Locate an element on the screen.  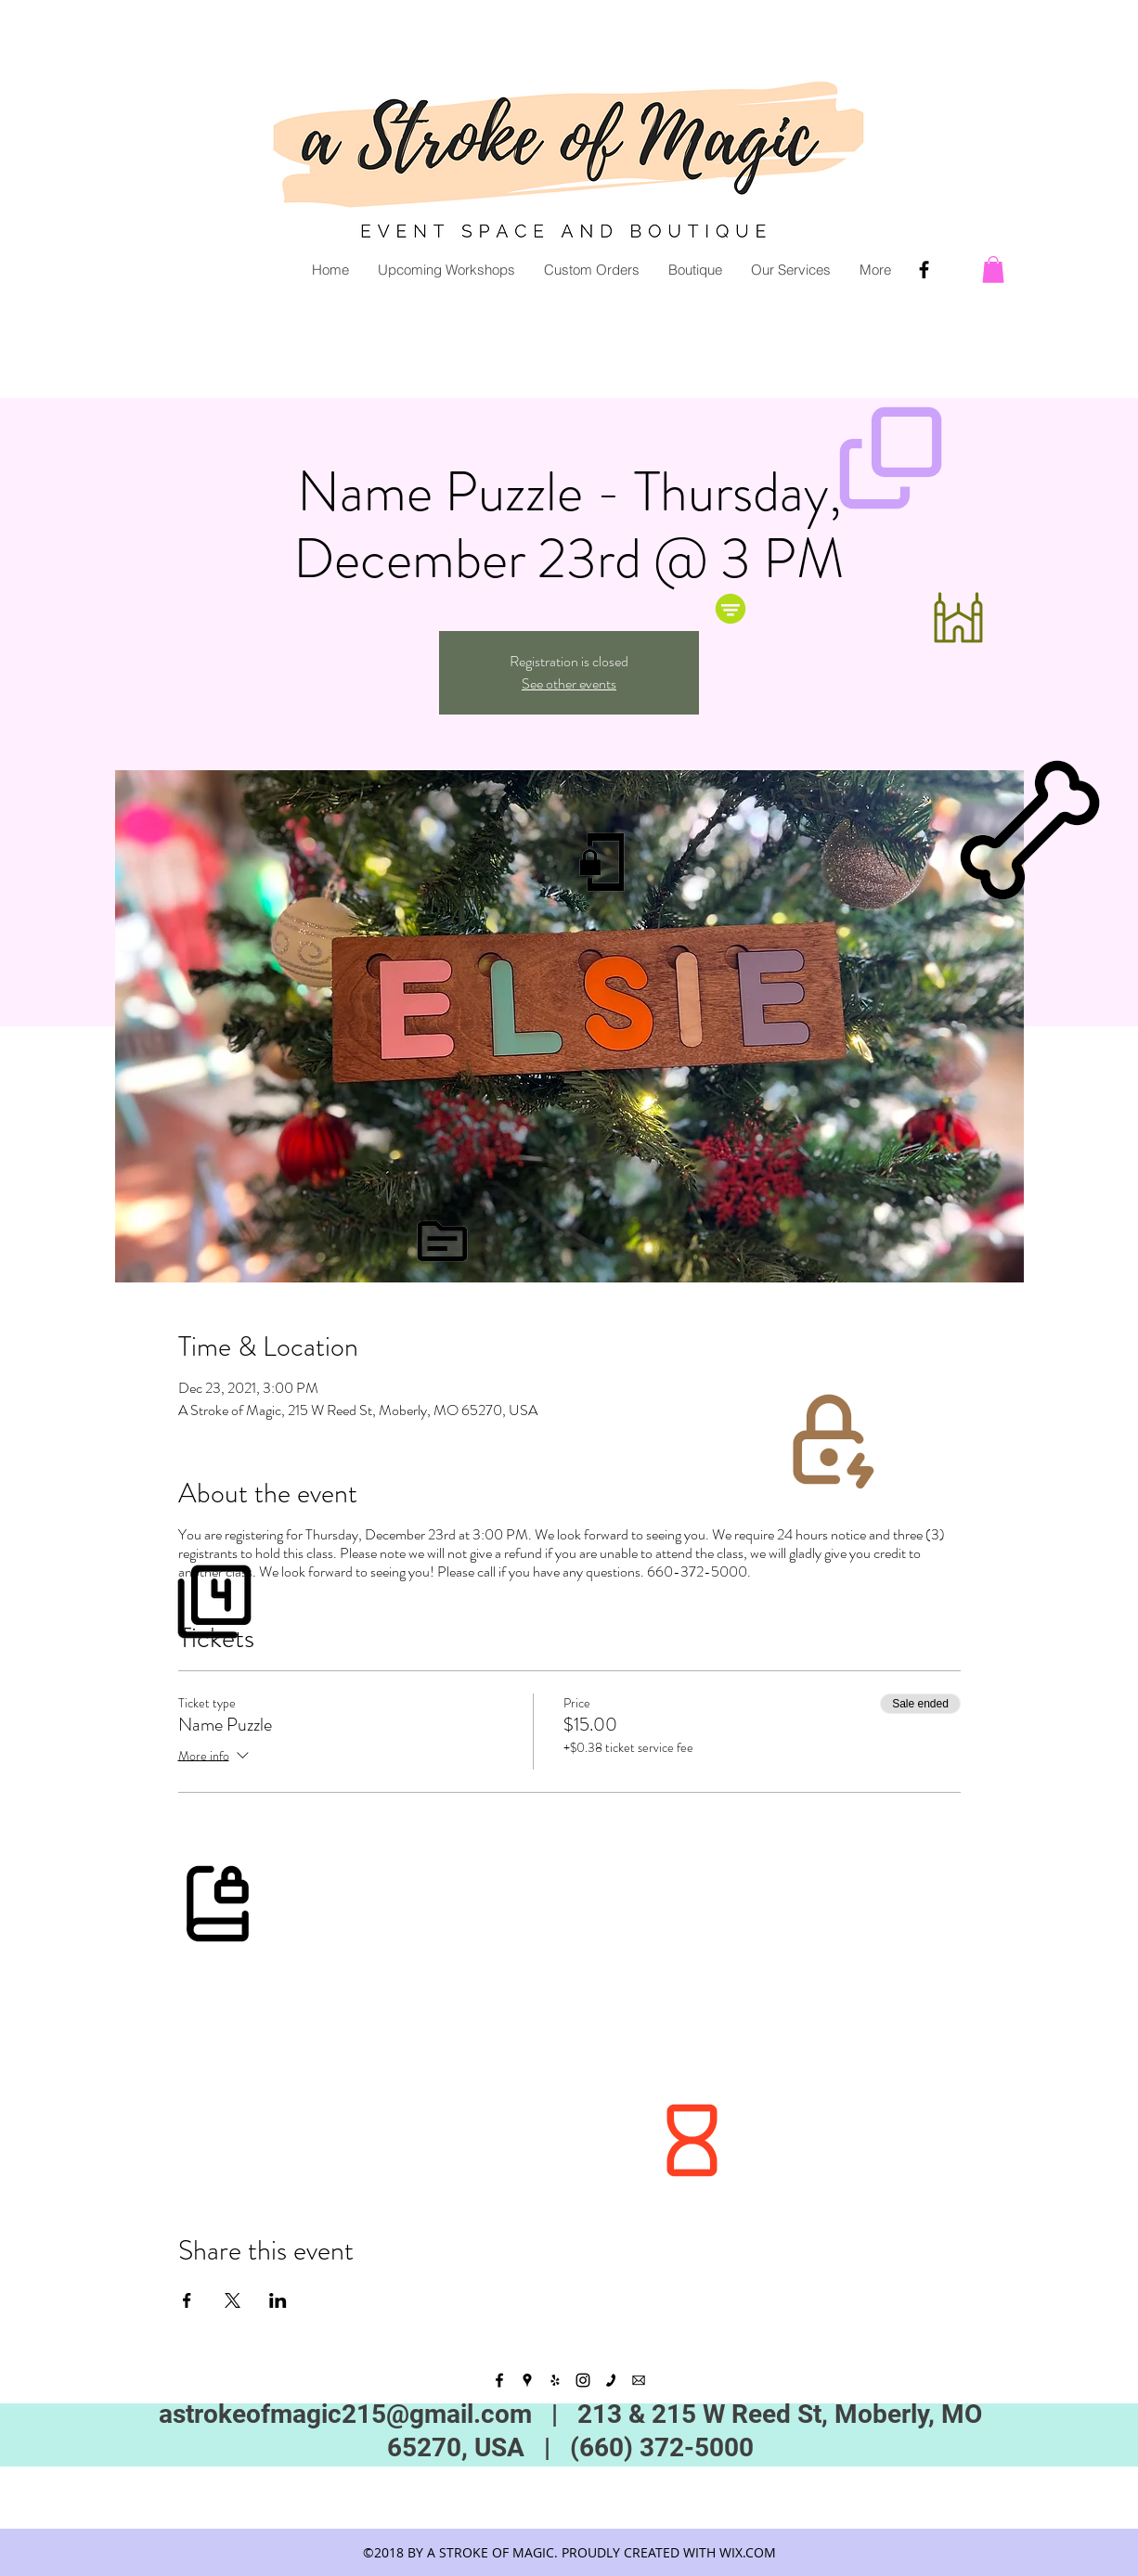
access a protected or locked document is located at coordinates (217, 1903).